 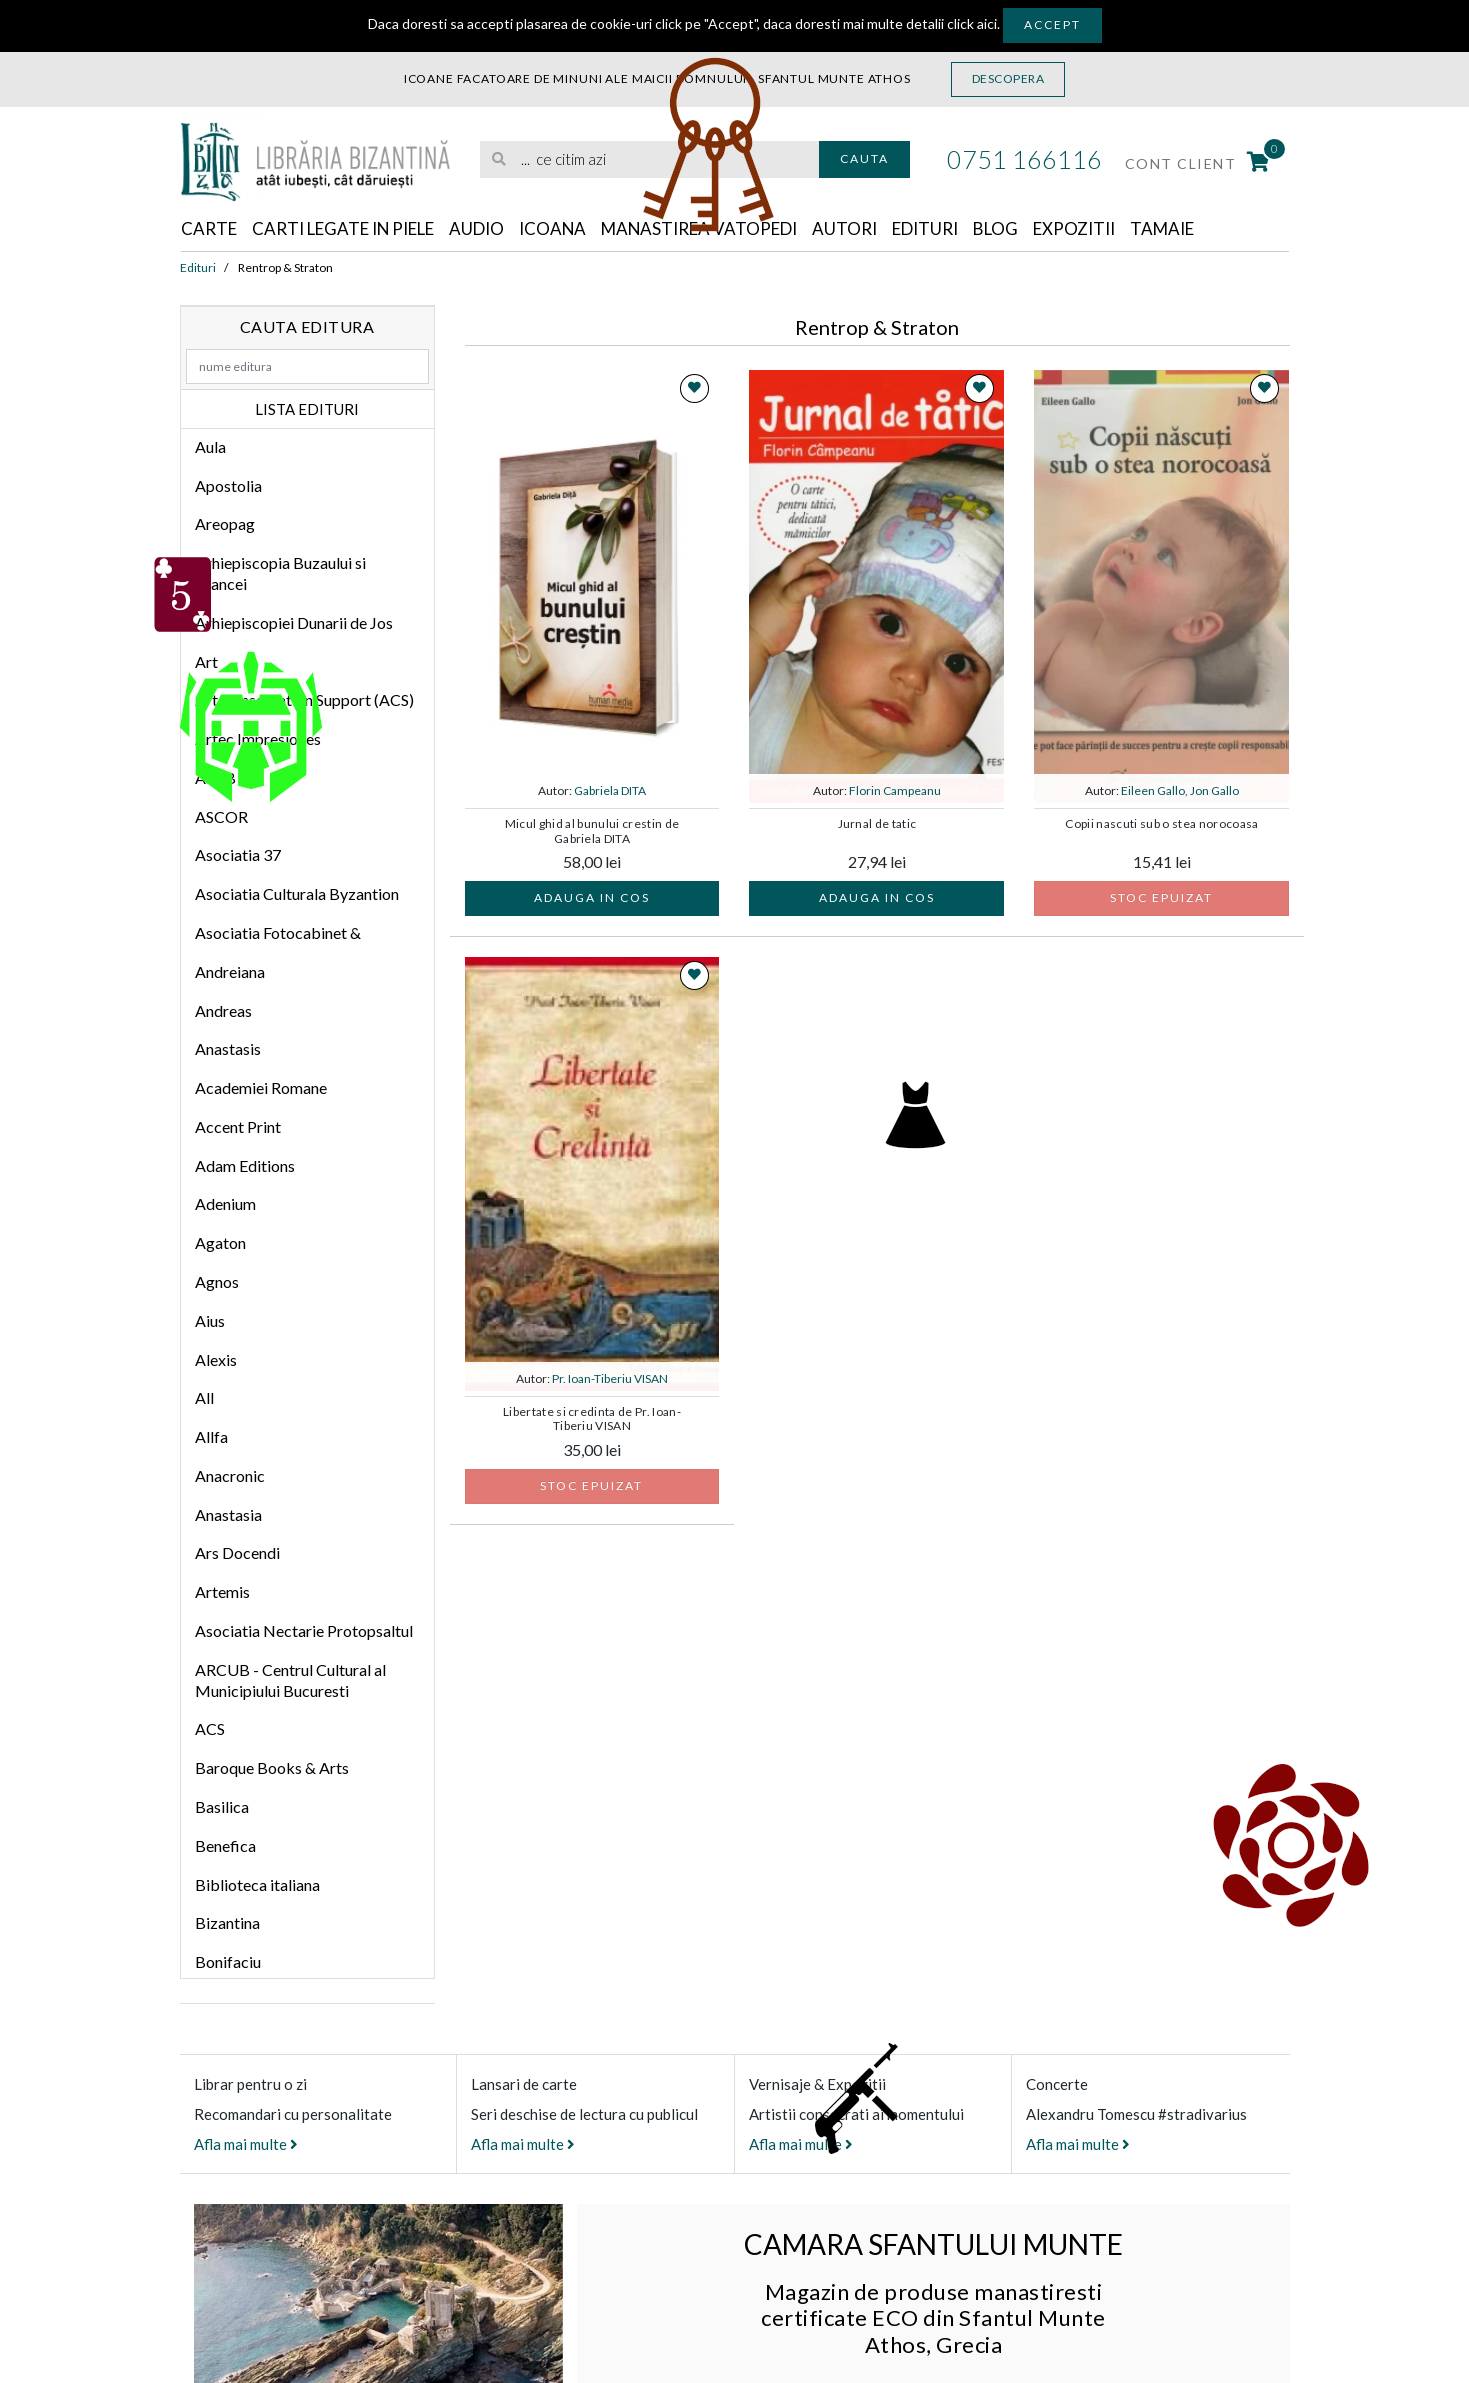 I want to click on browse dresses or women's clothing, so click(x=915, y=1113).